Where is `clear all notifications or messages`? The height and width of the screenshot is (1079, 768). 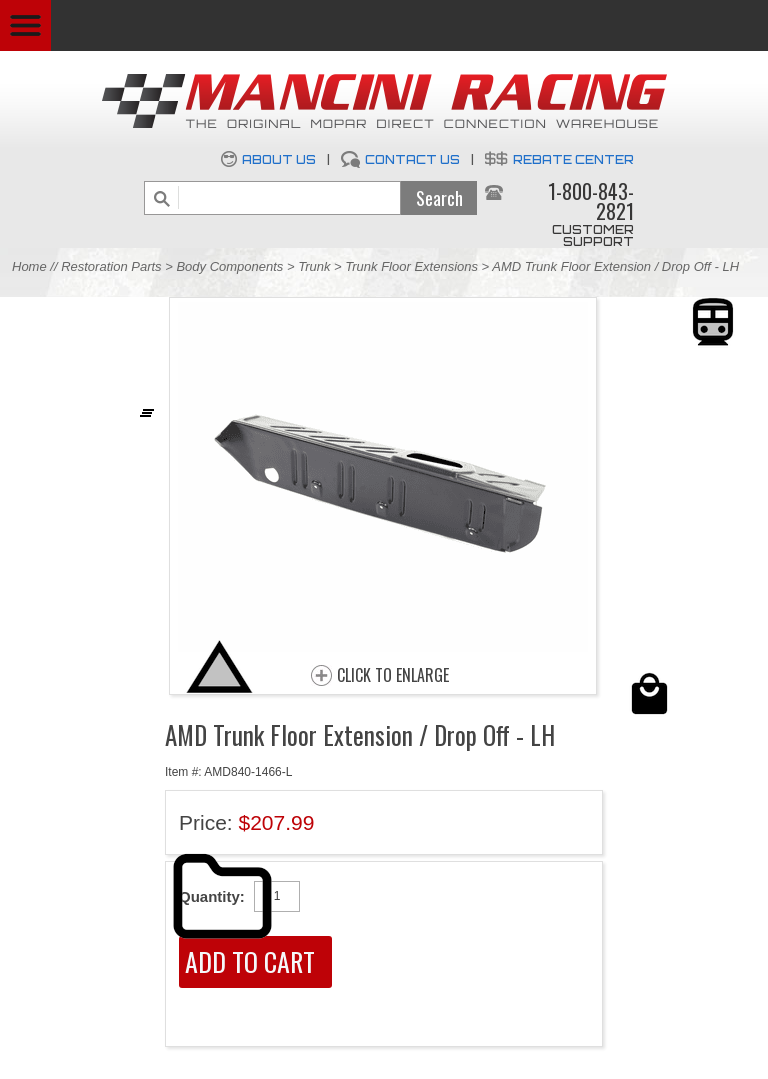 clear all notifications or messages is located at coordinates (147, 413).